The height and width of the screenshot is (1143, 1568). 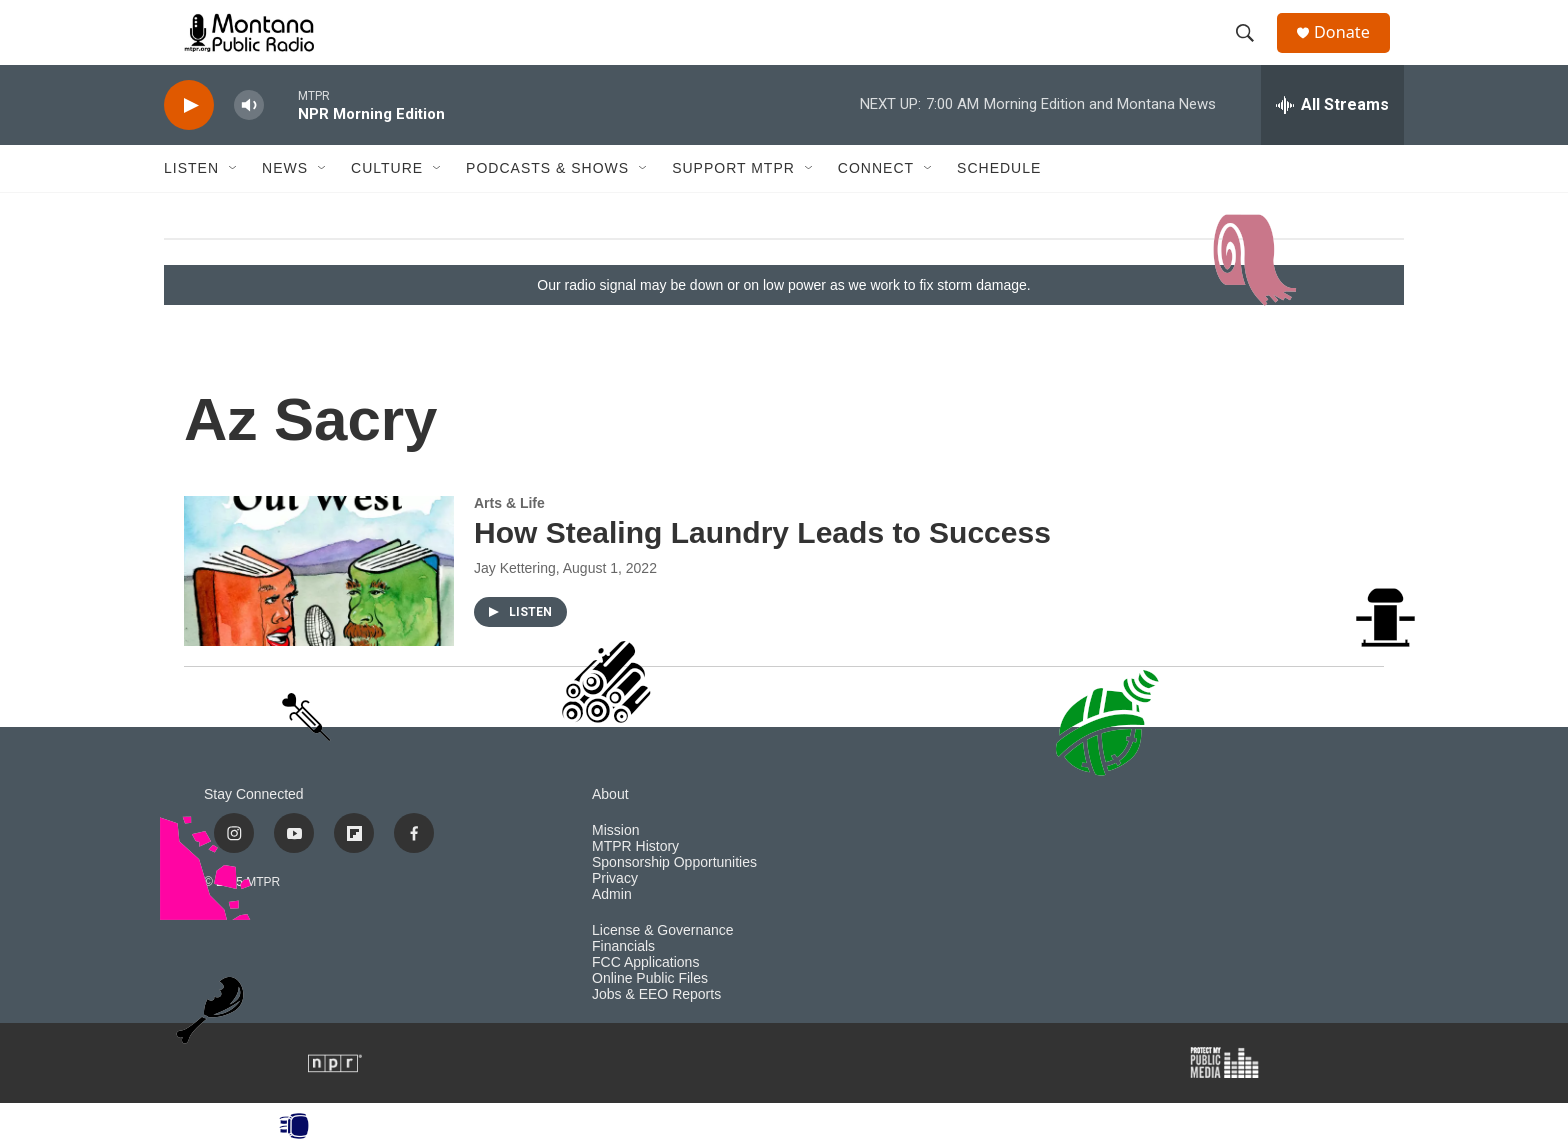 What do you see at coordinates (1385, 616) in the screenshot?
I see `indicates a docking or mooring point in a nautical game` at bounding box center [1385, 616].